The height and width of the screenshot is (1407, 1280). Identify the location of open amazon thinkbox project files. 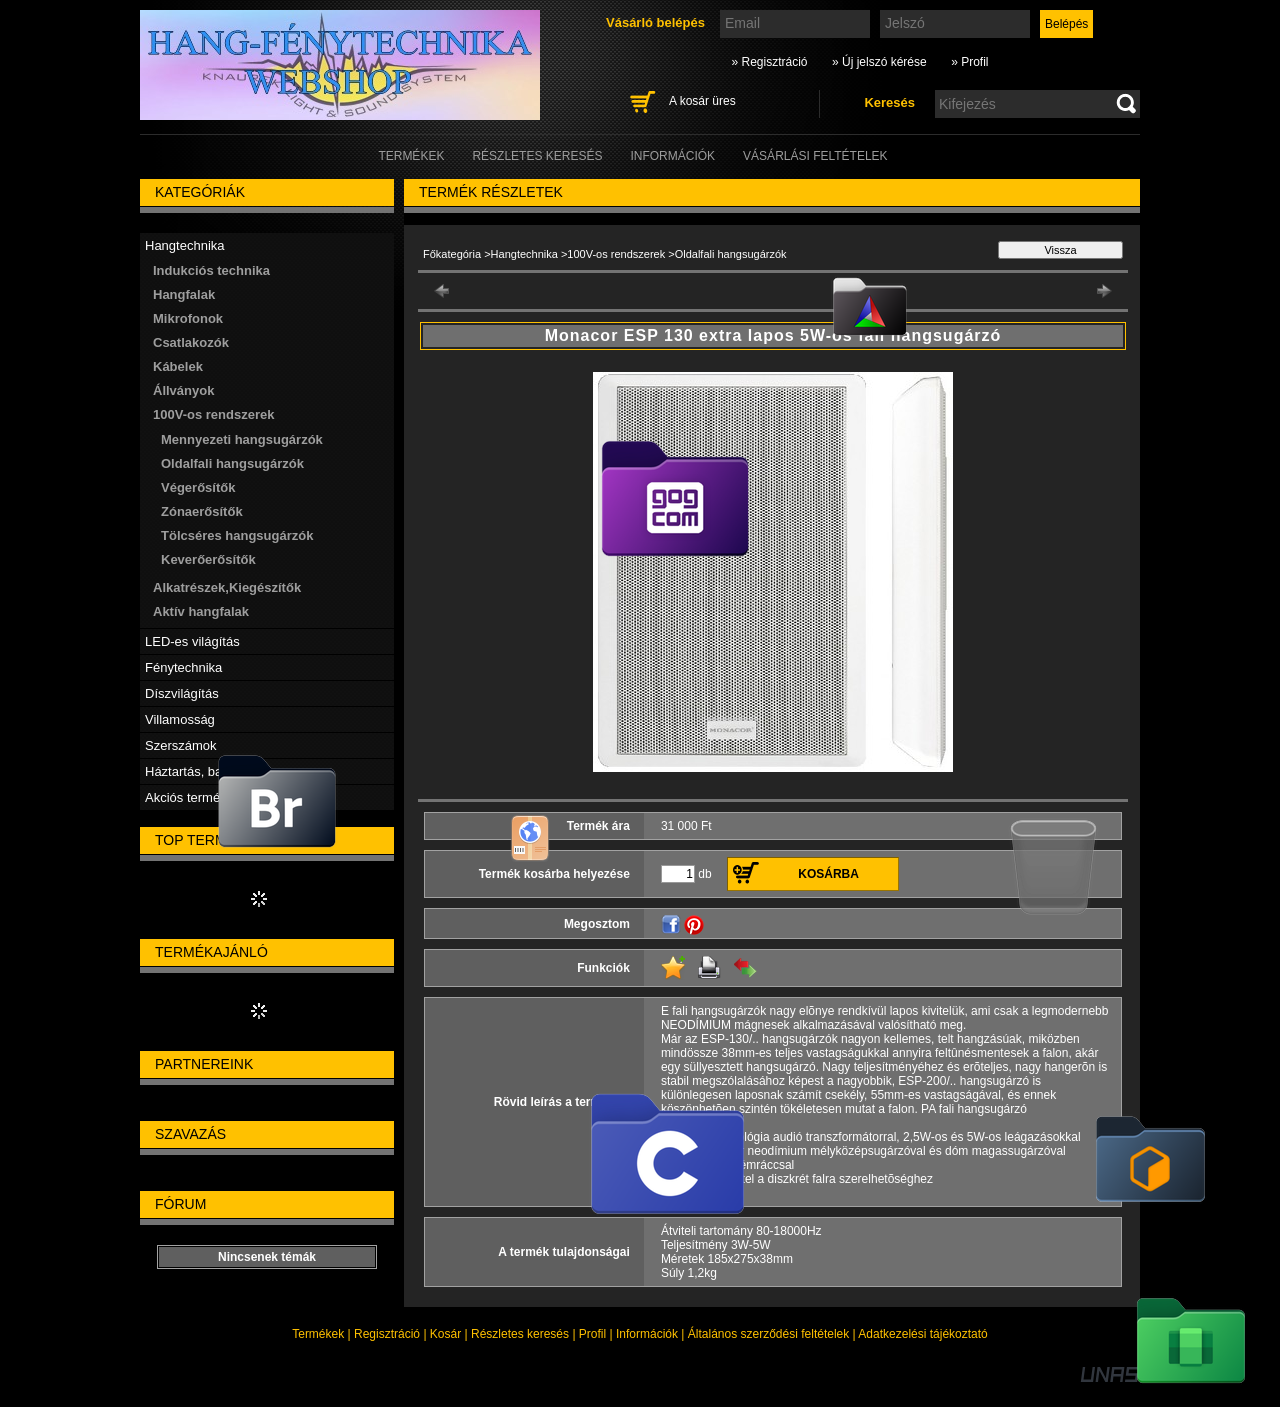
(1150, 1162).